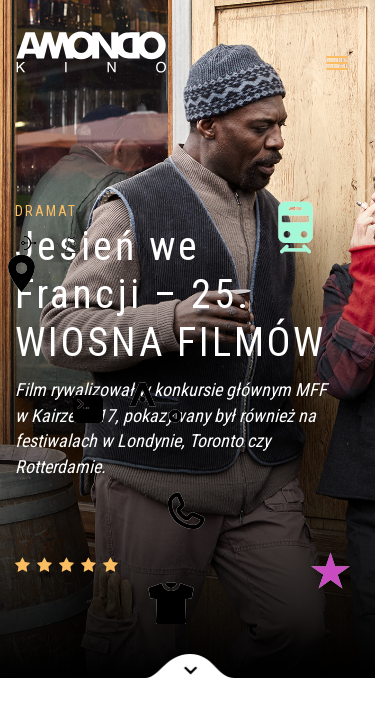  What do you see at coordinates (29, 243) in the screenshot?
I see `network address translation settings` at bounding box center [29, 243].